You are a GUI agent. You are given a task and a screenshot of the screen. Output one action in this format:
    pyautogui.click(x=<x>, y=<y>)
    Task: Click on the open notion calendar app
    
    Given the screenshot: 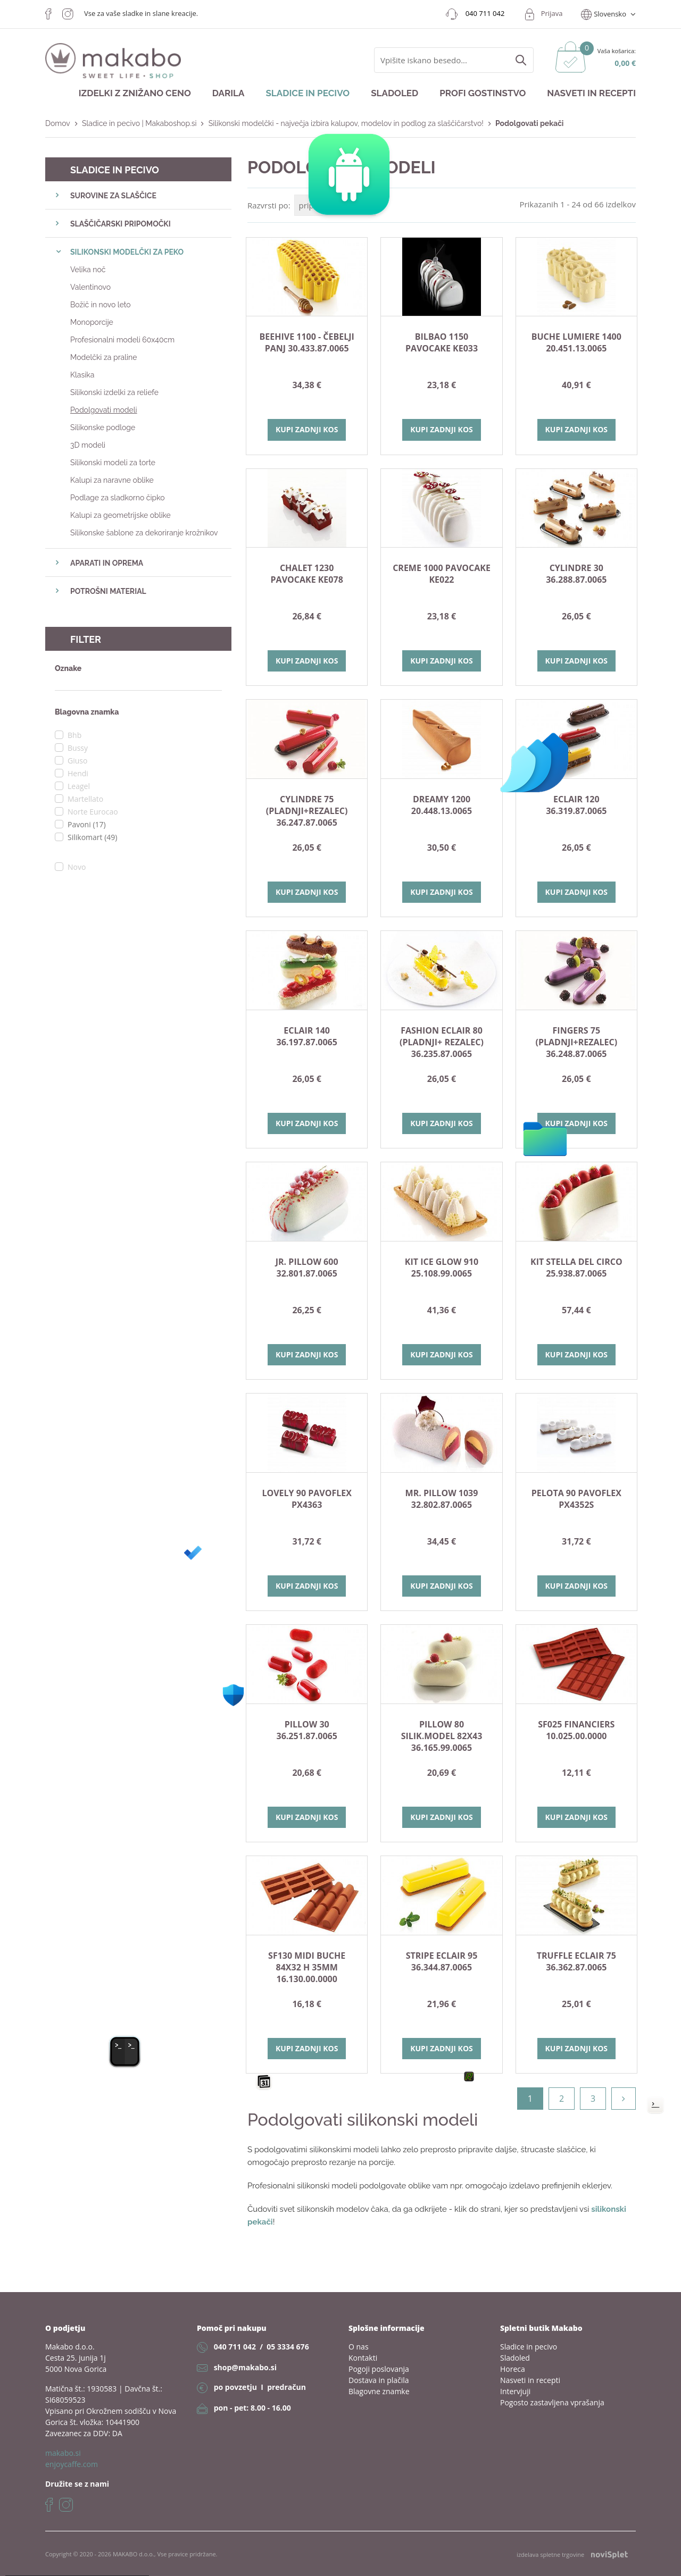 What is the action you would take?
    pyautogui.click(x=264, y=2082)
    